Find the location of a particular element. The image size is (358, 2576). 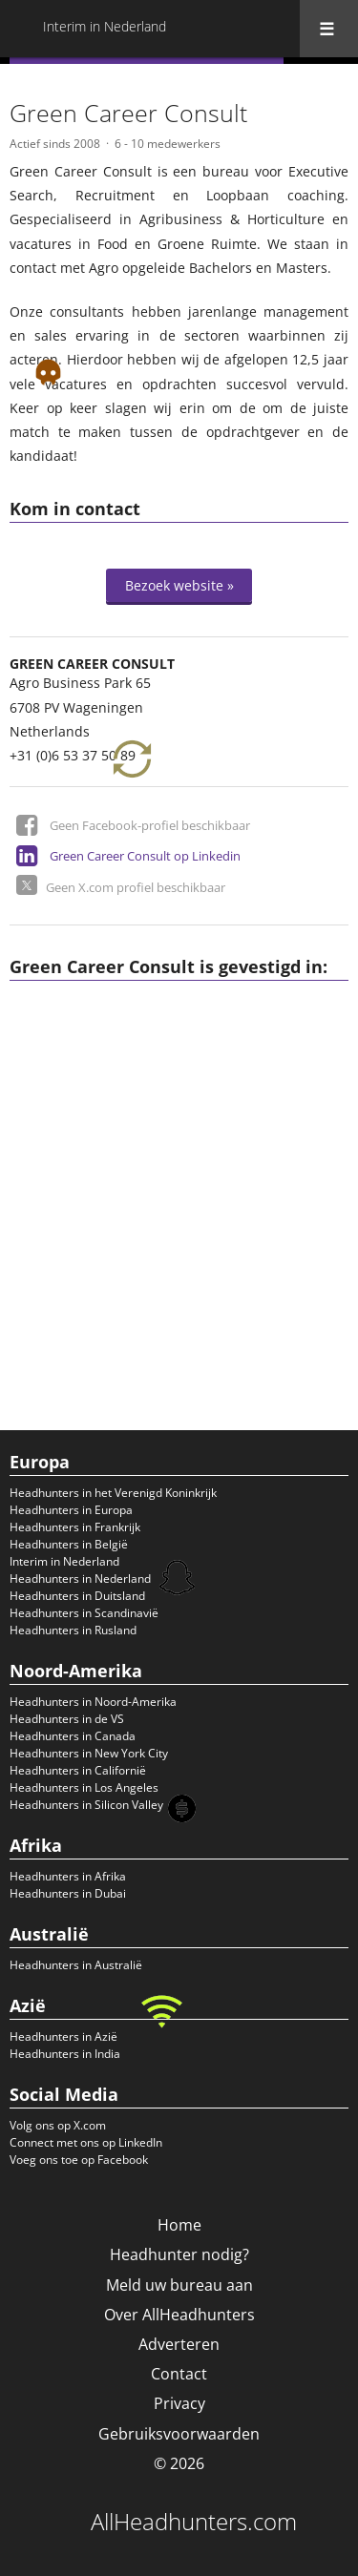

indicates danger or hazardous content is located at coordinates (48, 371).